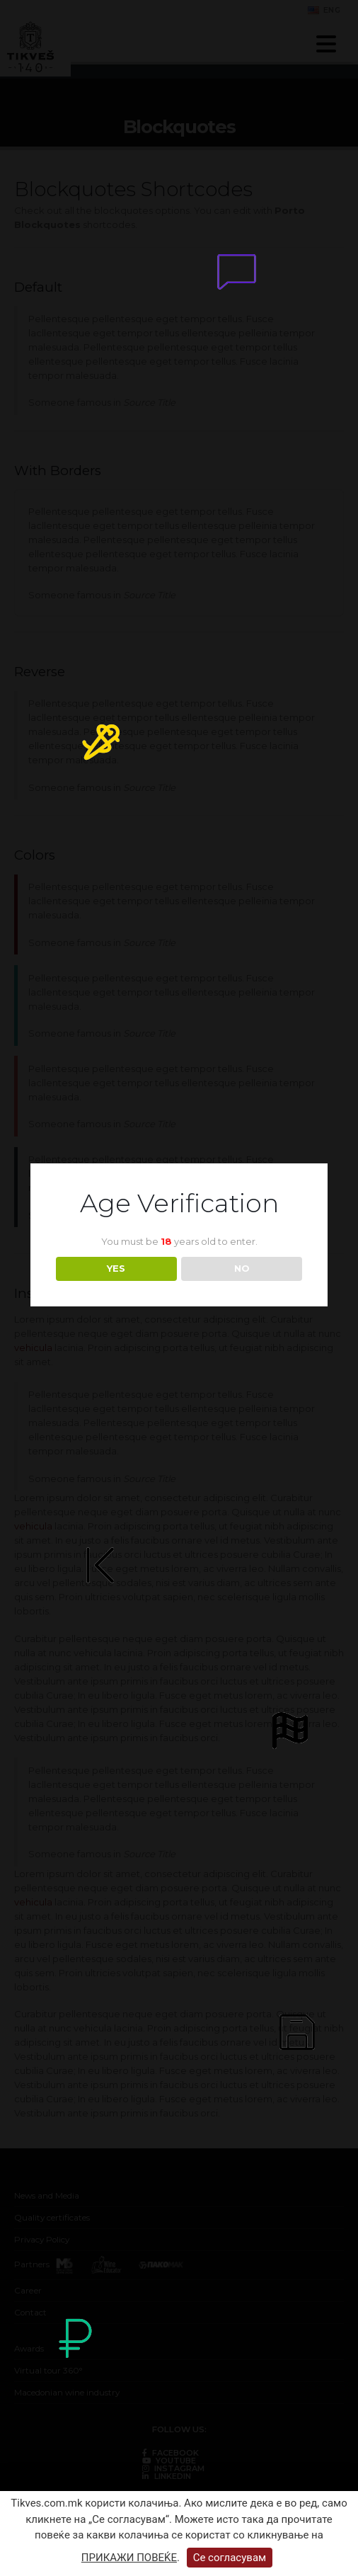  Describe the element at coordinates (236, 268) in the screenshot. I see `open chat or messaging` at that location.